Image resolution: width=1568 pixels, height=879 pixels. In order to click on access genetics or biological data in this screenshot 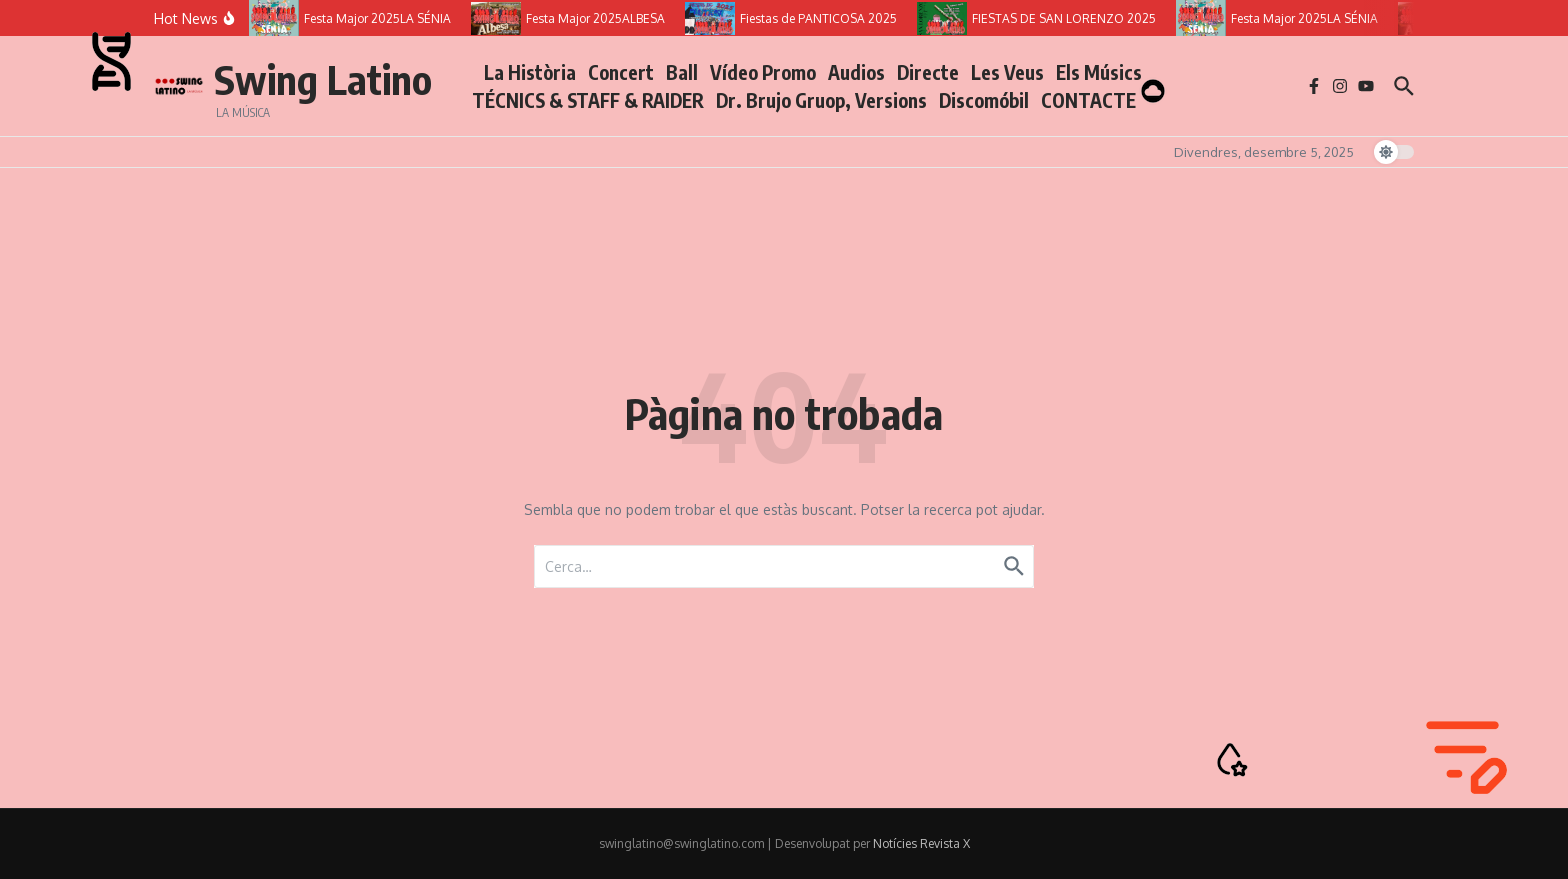, I will do `click(111, 61)`.